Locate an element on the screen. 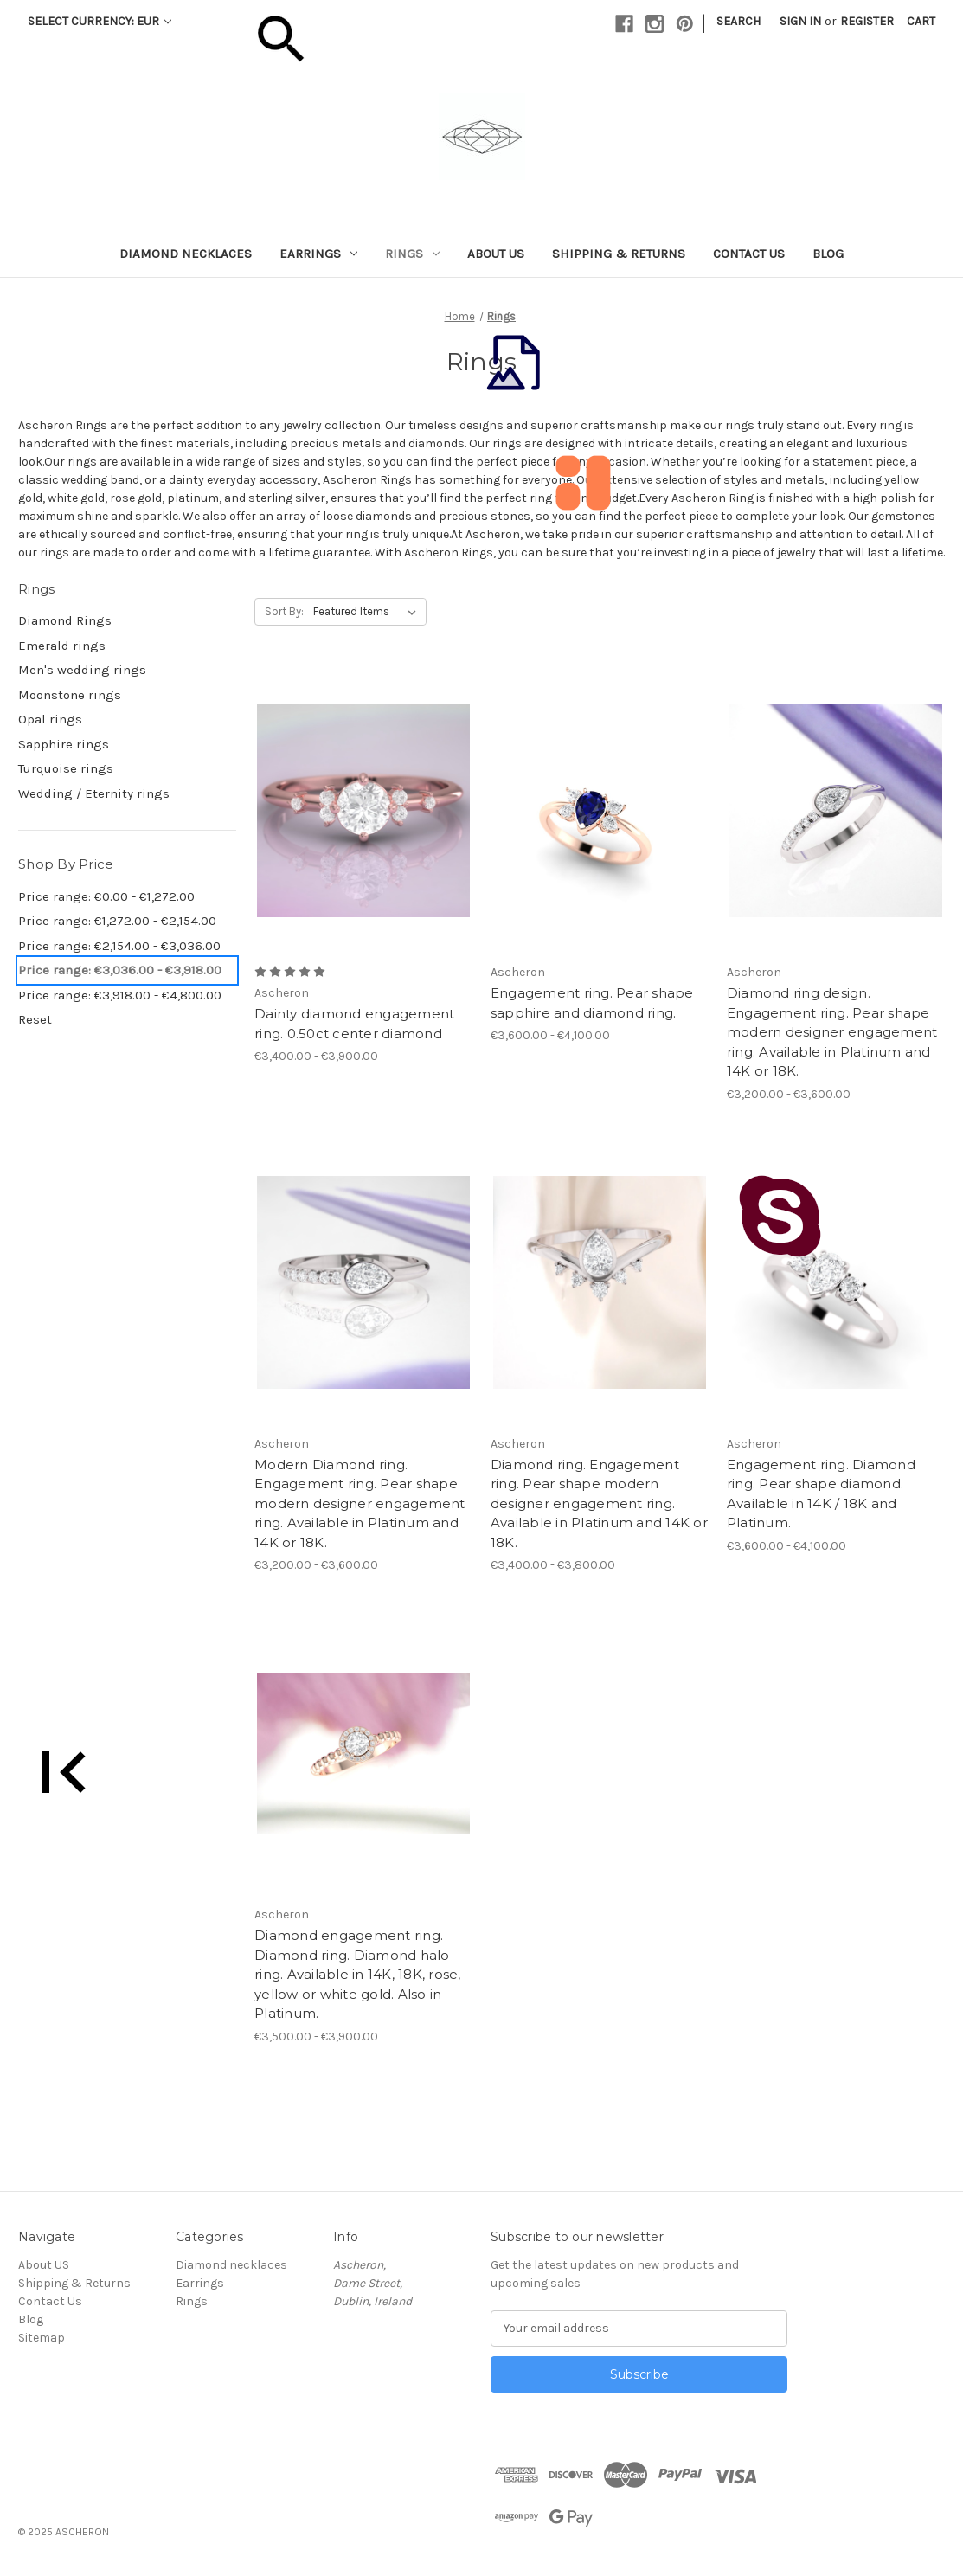  go to first page is located at coordinates (63, 1772).